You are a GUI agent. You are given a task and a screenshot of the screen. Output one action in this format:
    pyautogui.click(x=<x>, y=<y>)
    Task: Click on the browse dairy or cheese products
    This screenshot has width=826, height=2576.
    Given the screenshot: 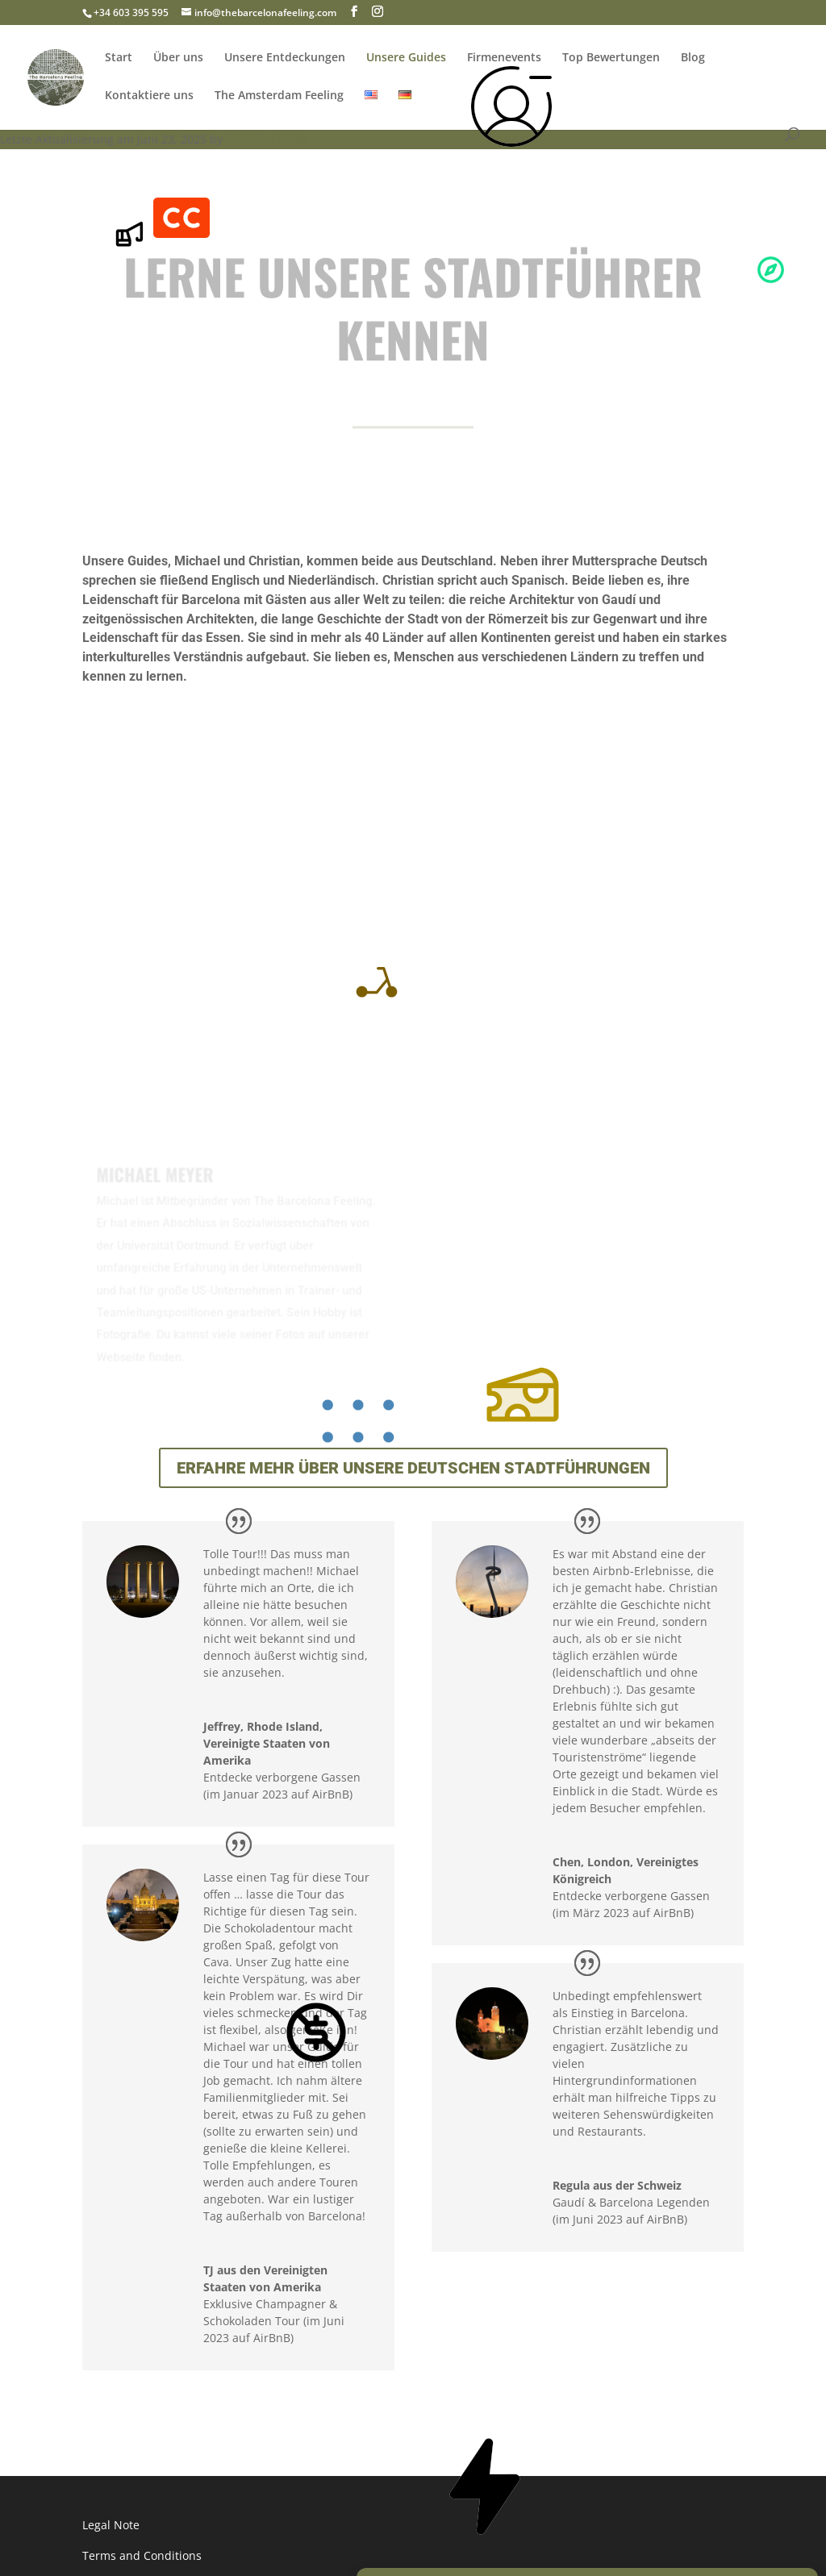 What is the action you would take?
    pyautogui.click(x=523, y=1398)
    